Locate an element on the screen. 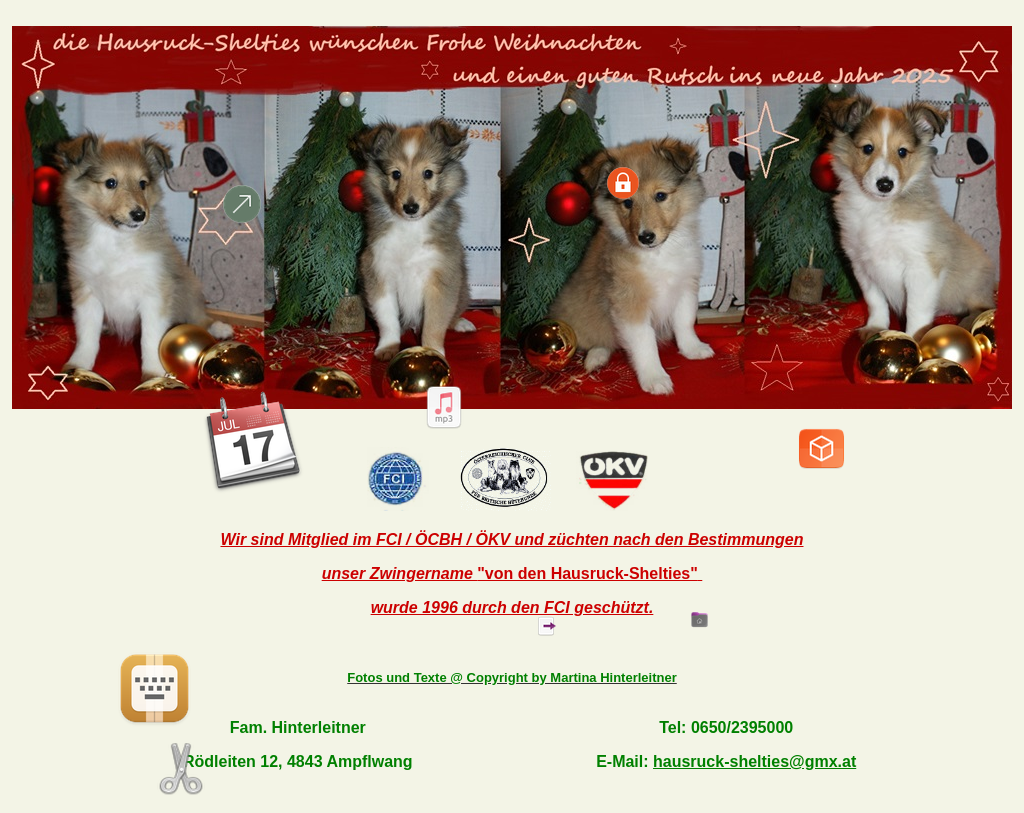  open a 3D model file in STL format is located at coordinates (821, 447).